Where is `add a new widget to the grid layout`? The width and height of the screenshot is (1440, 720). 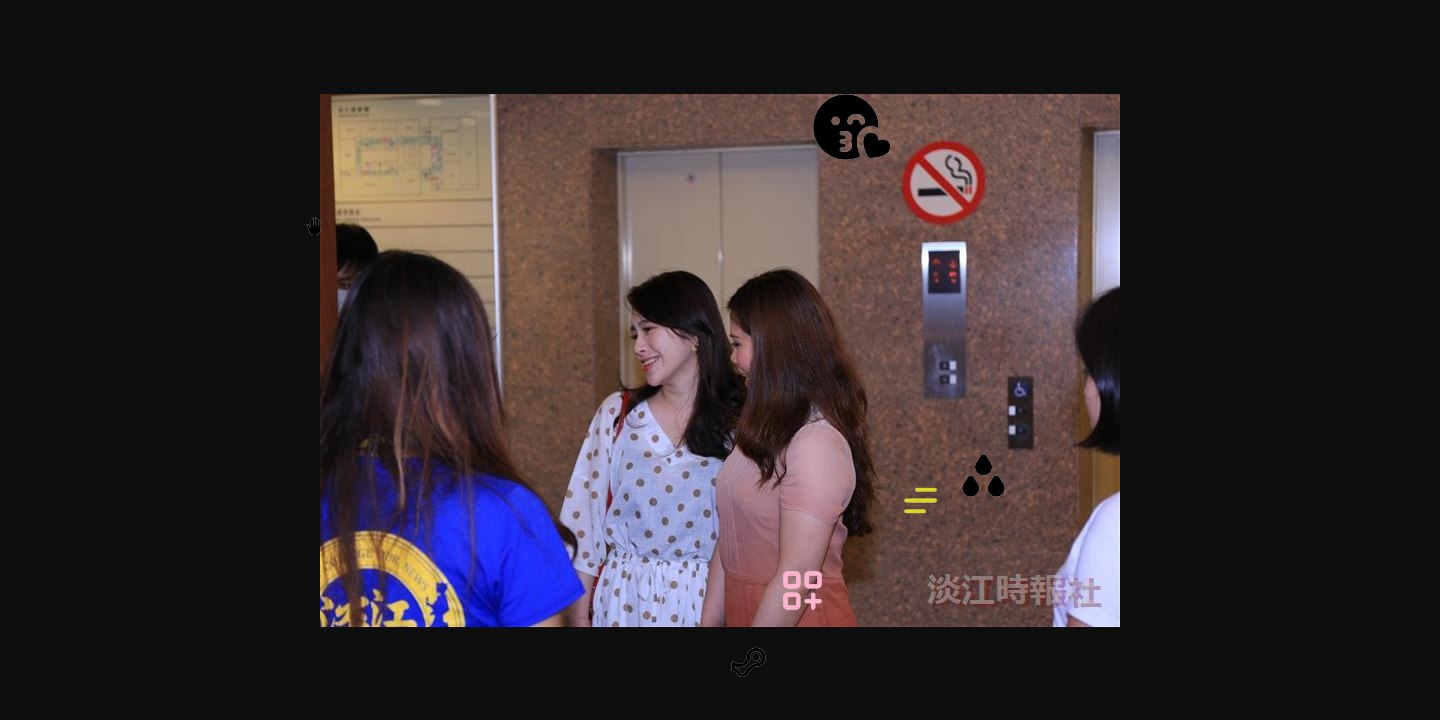
add a new widget to the grid layout is located at coordinates (802, 590).